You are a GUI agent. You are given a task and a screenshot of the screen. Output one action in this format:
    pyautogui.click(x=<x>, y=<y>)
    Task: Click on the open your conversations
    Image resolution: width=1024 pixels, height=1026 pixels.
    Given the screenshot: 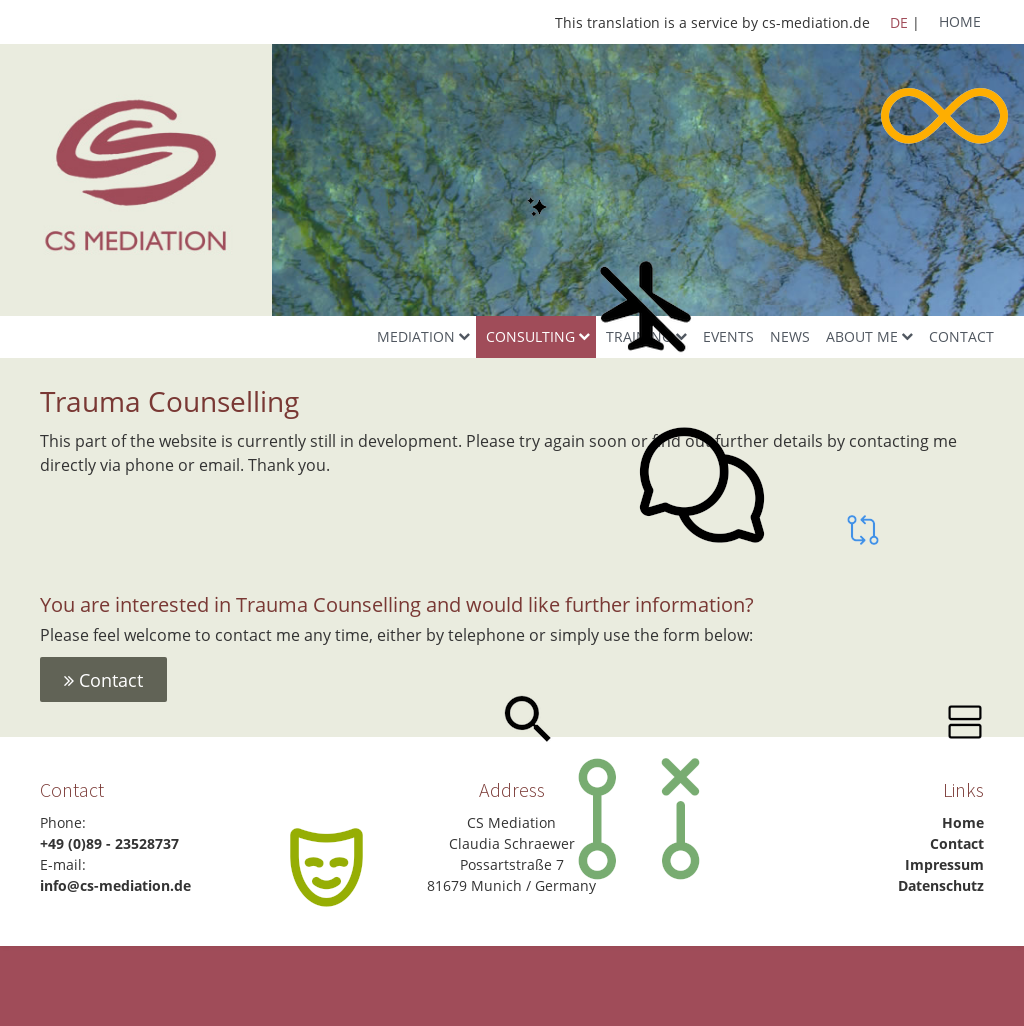 What is the action you would take?
    pyautogui.click(x=702, y=485)
    